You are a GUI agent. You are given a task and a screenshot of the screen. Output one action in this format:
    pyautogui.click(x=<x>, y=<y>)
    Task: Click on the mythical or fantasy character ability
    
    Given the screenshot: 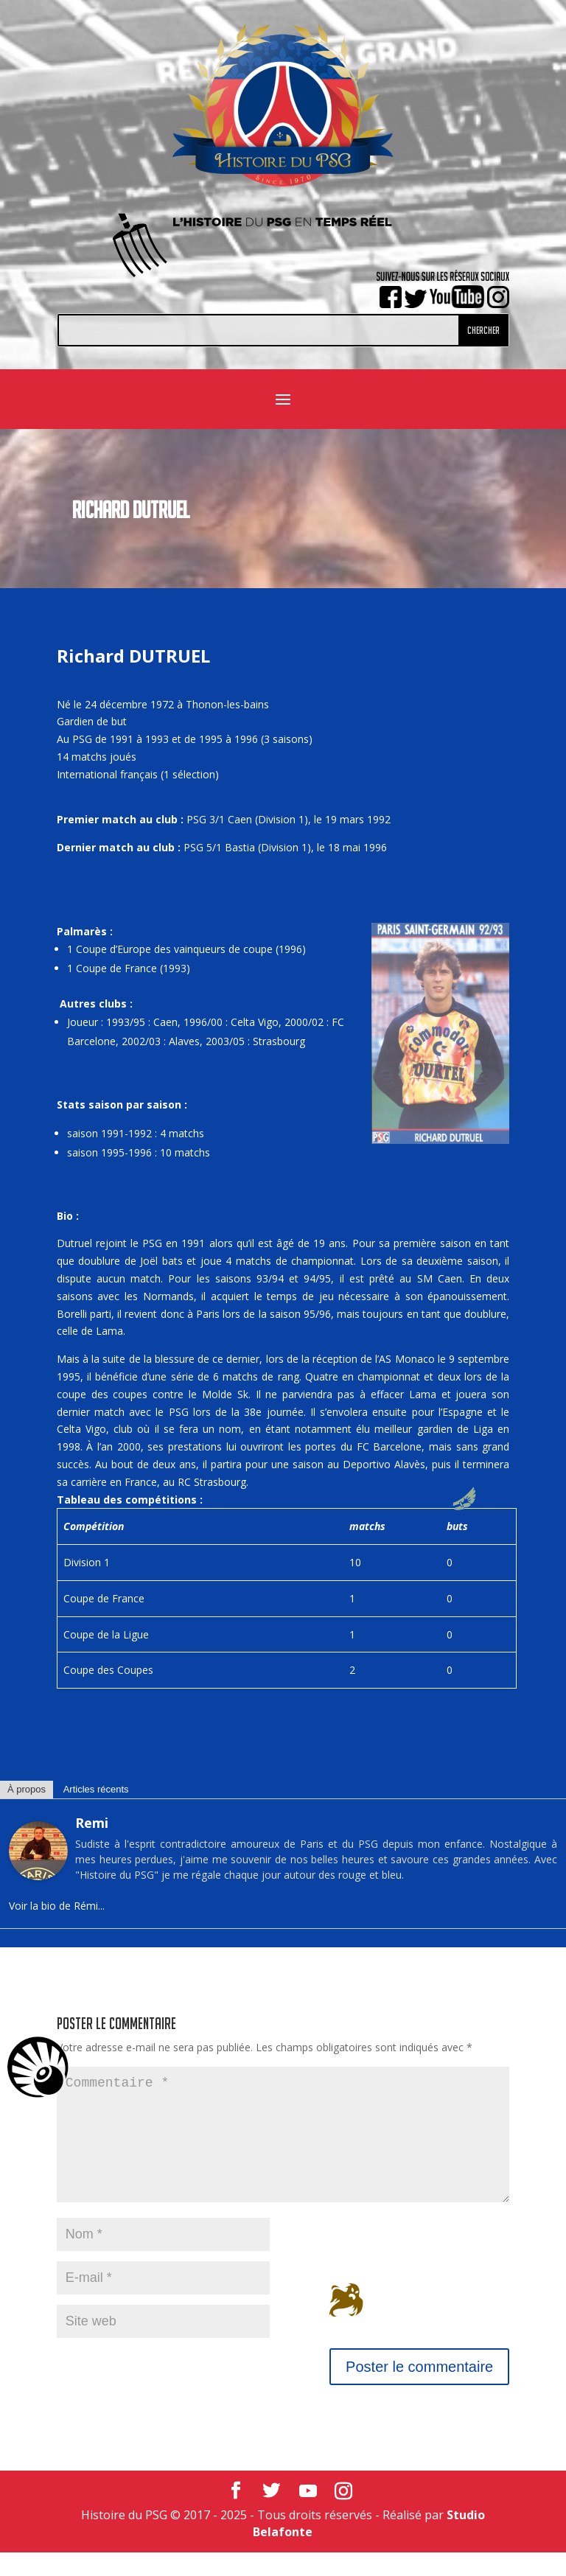 What is the action you would take?
    pyautogui.click(x=464, y=1498)
    